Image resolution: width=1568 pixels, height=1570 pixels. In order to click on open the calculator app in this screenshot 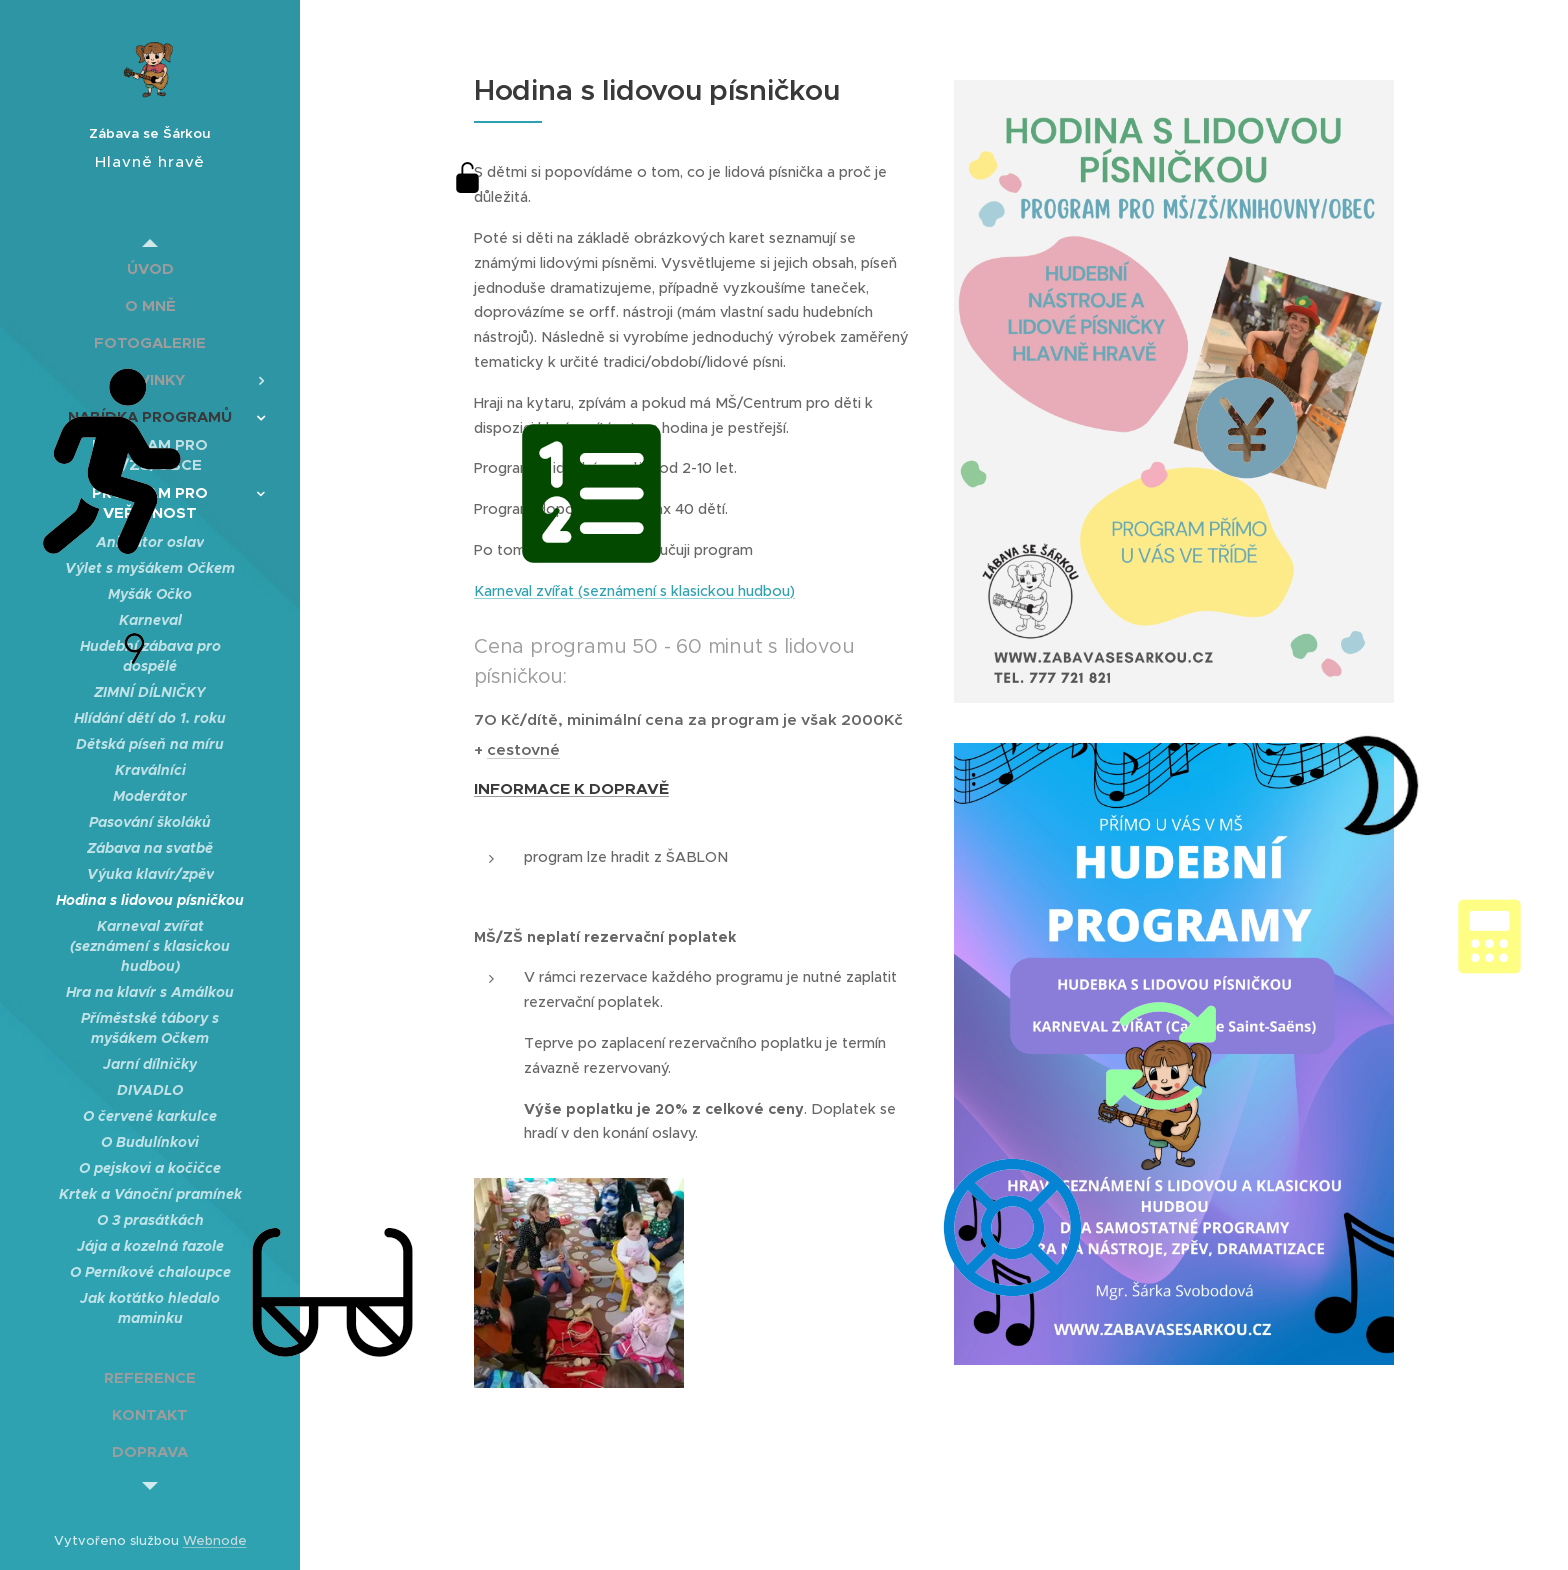, I will do `click(1489, 936)`.